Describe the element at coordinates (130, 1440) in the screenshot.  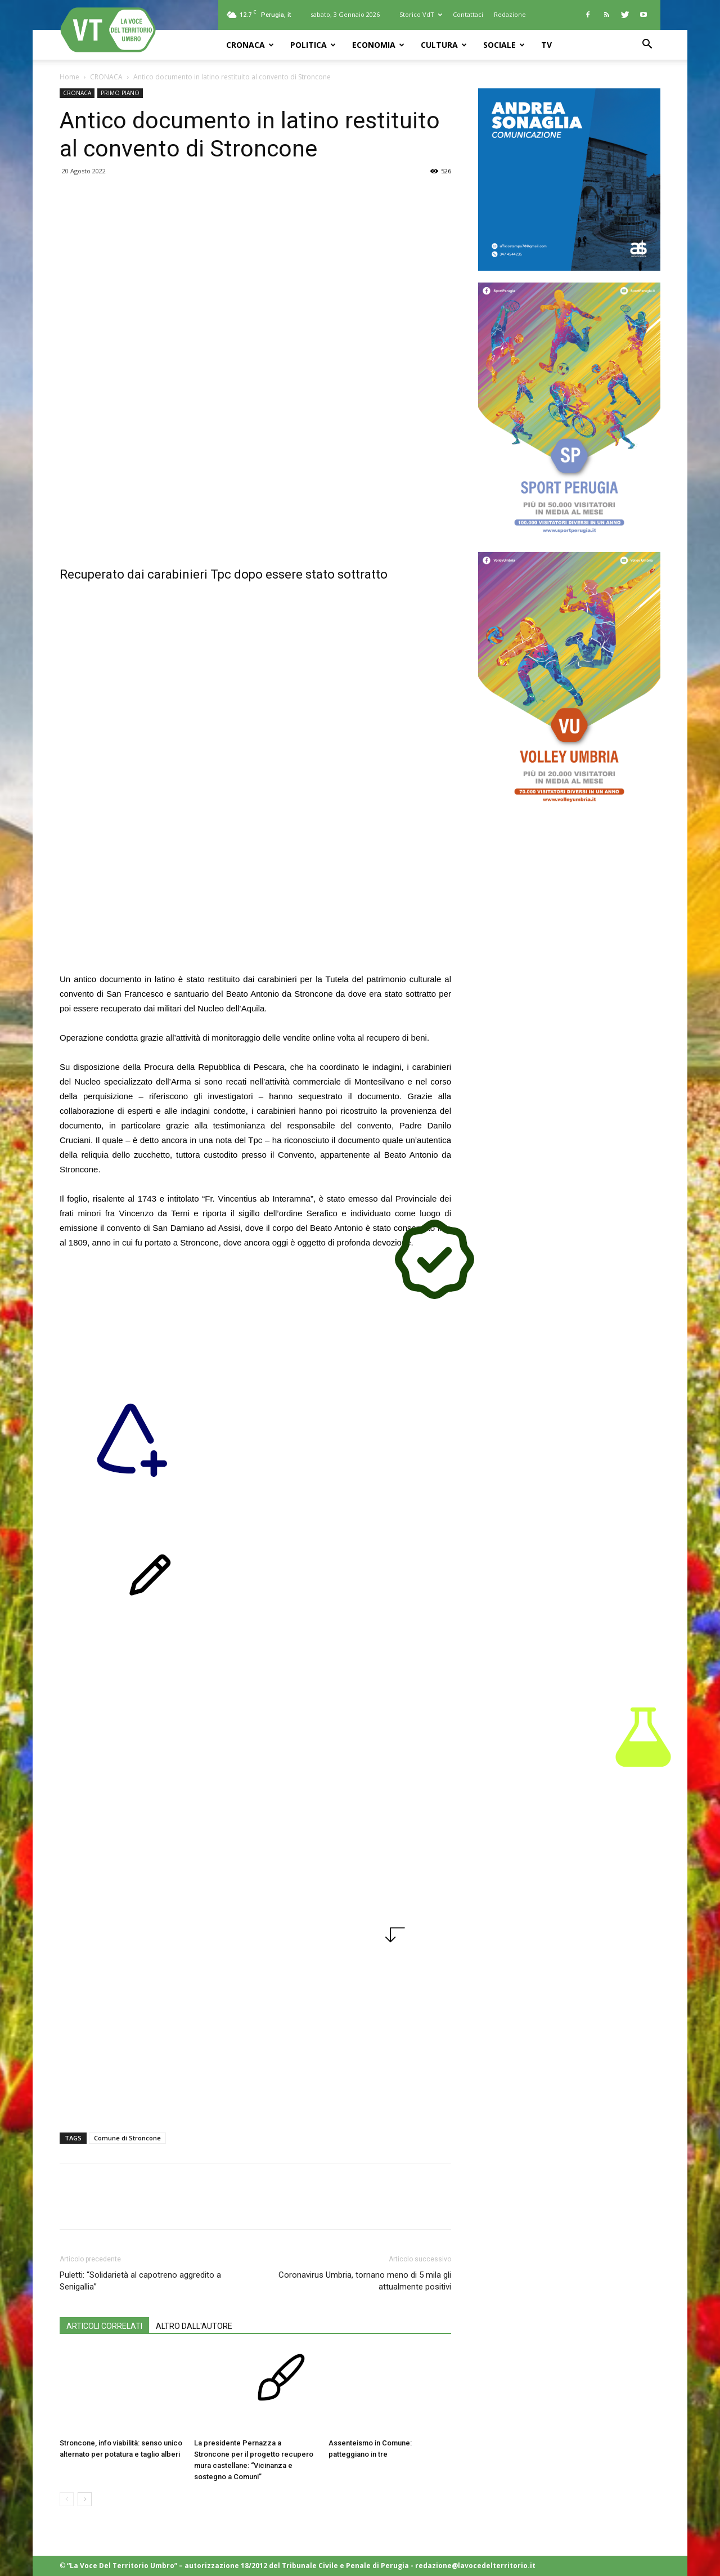
I see `add a new cone or marker` at that location.